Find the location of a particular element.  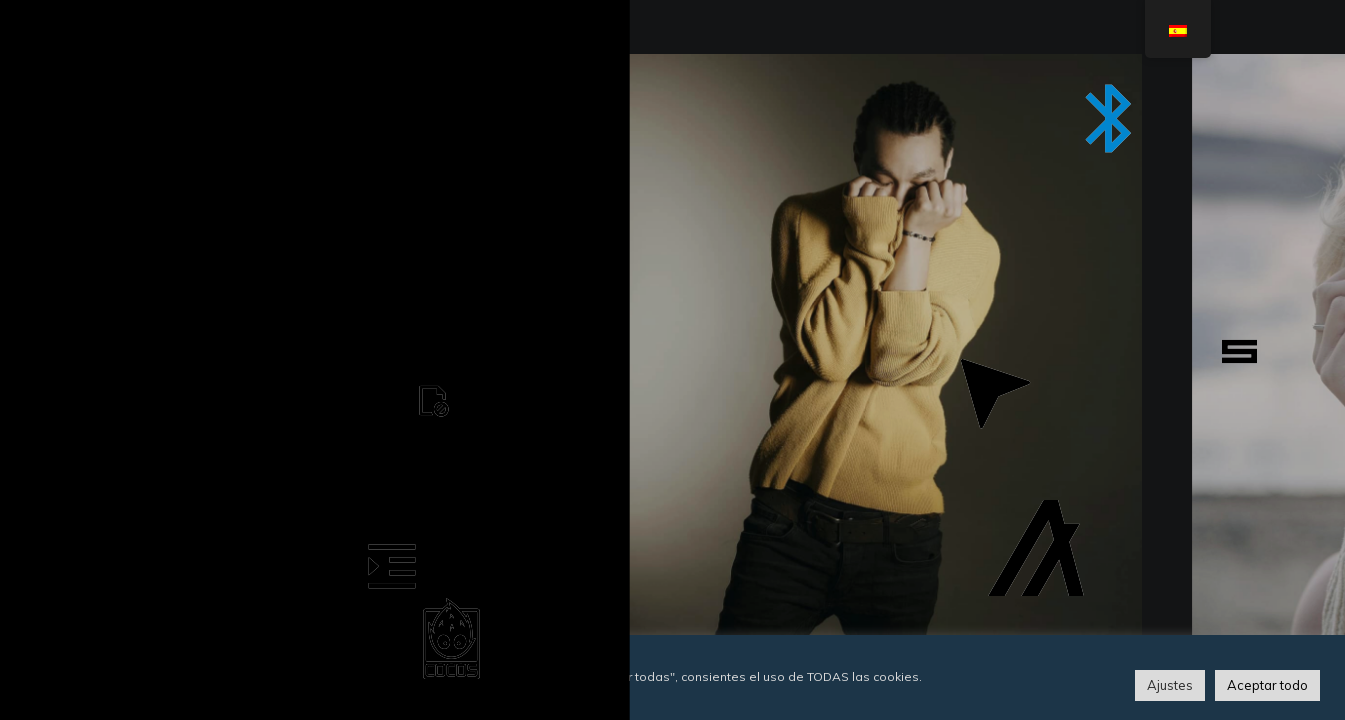

algorand cryptocurrency or blockchain platform logo is located at coordinates (1036, 548).